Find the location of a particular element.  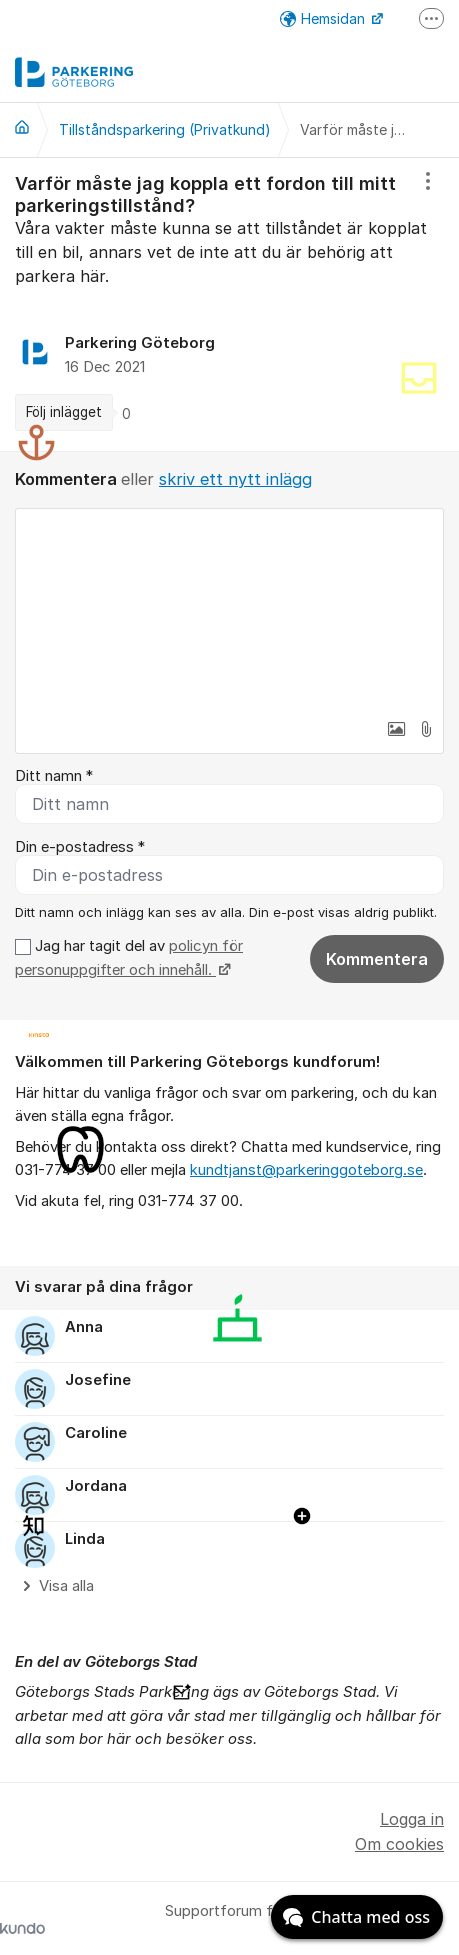

add a new item is located at coordinates (302, 1516).